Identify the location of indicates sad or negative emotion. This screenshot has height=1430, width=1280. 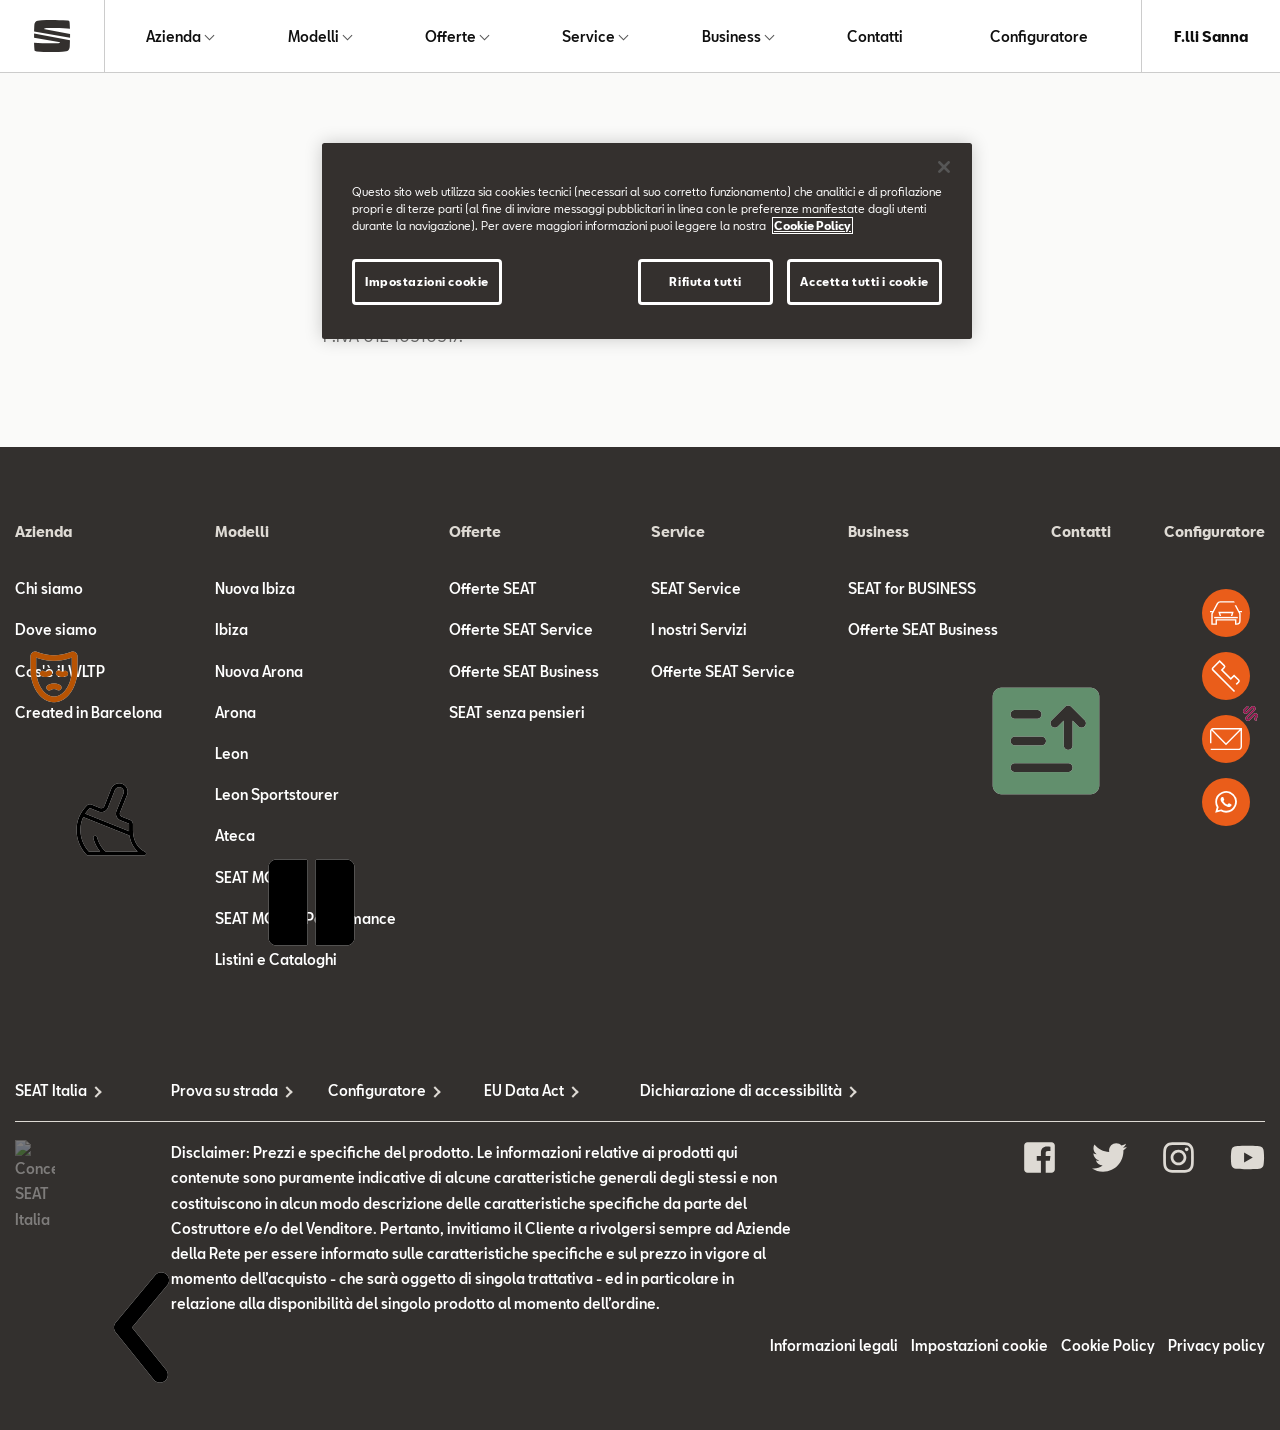
(54, 675).